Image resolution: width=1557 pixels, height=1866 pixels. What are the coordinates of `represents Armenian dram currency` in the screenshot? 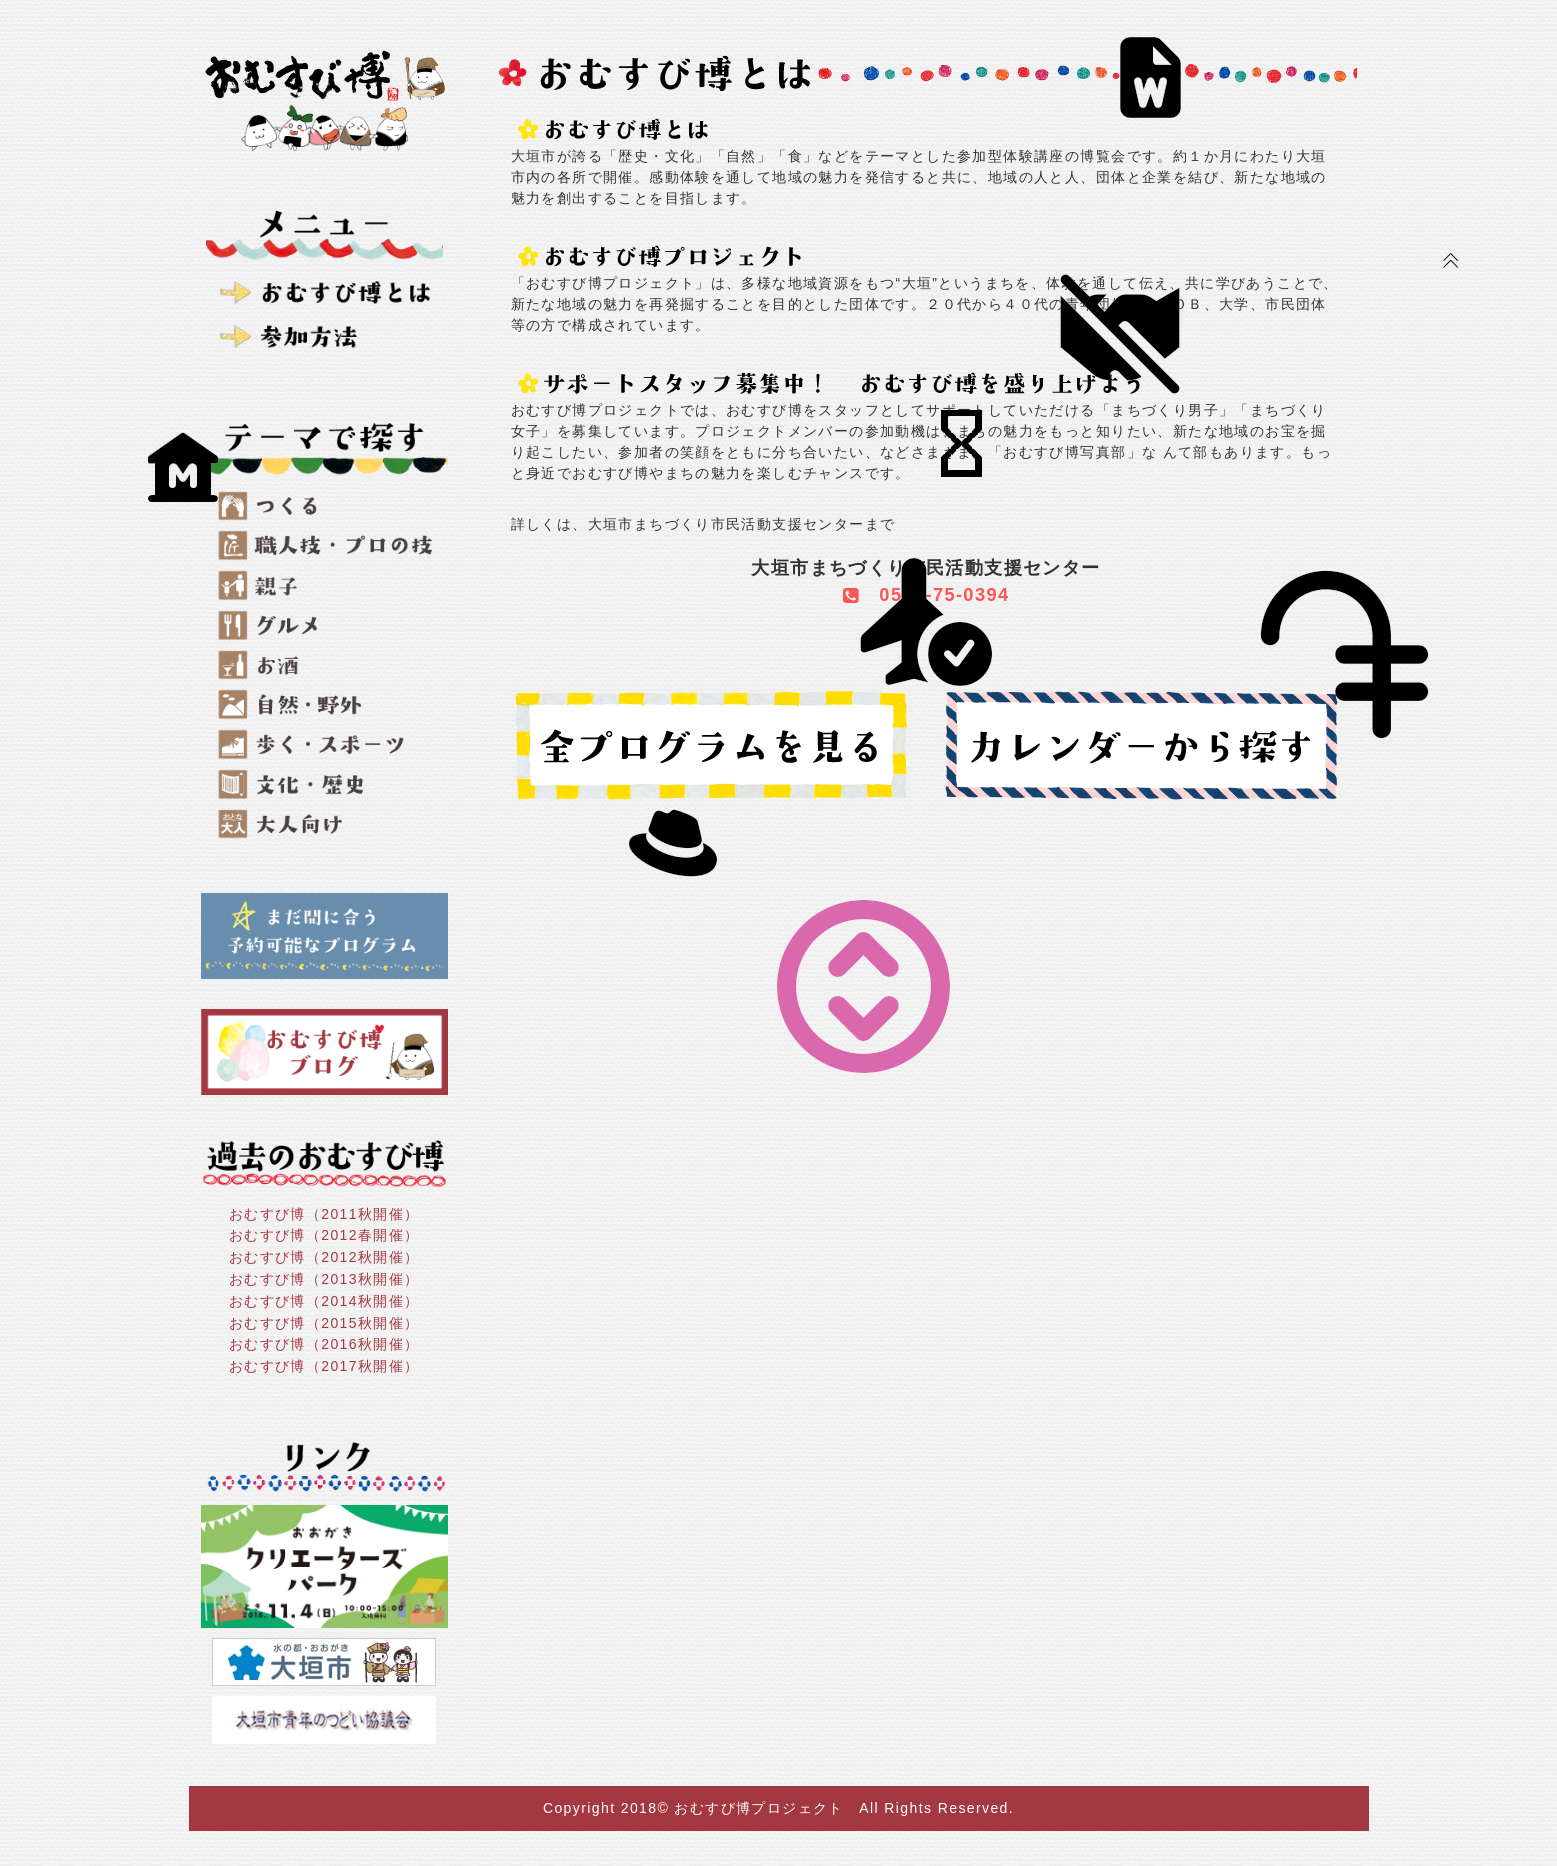 It's located at (1344, 654).